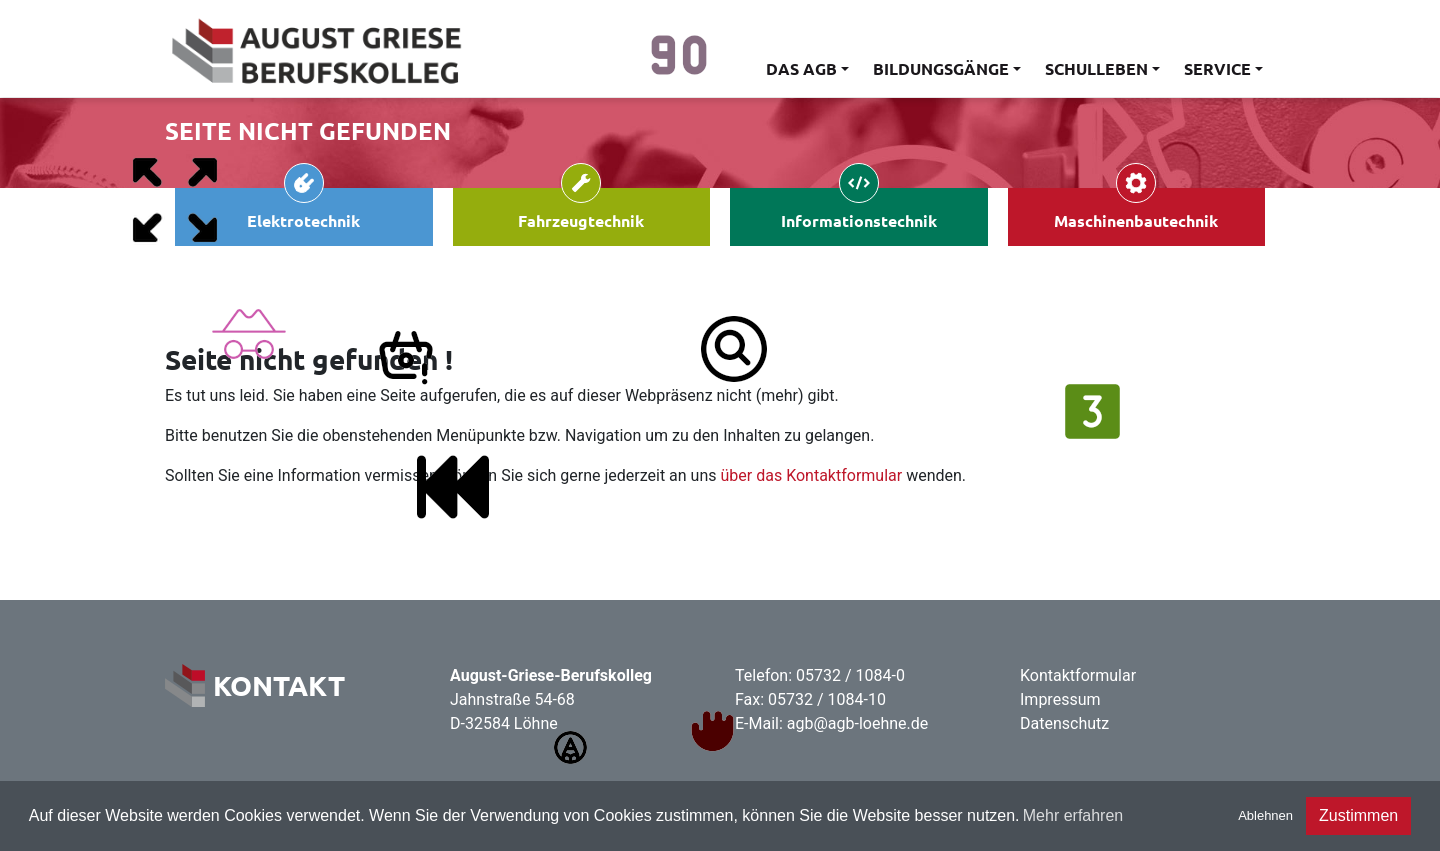 This screenshot has width=1440, height=851. I want to click on expand to full screen mode, so click(175, 200).